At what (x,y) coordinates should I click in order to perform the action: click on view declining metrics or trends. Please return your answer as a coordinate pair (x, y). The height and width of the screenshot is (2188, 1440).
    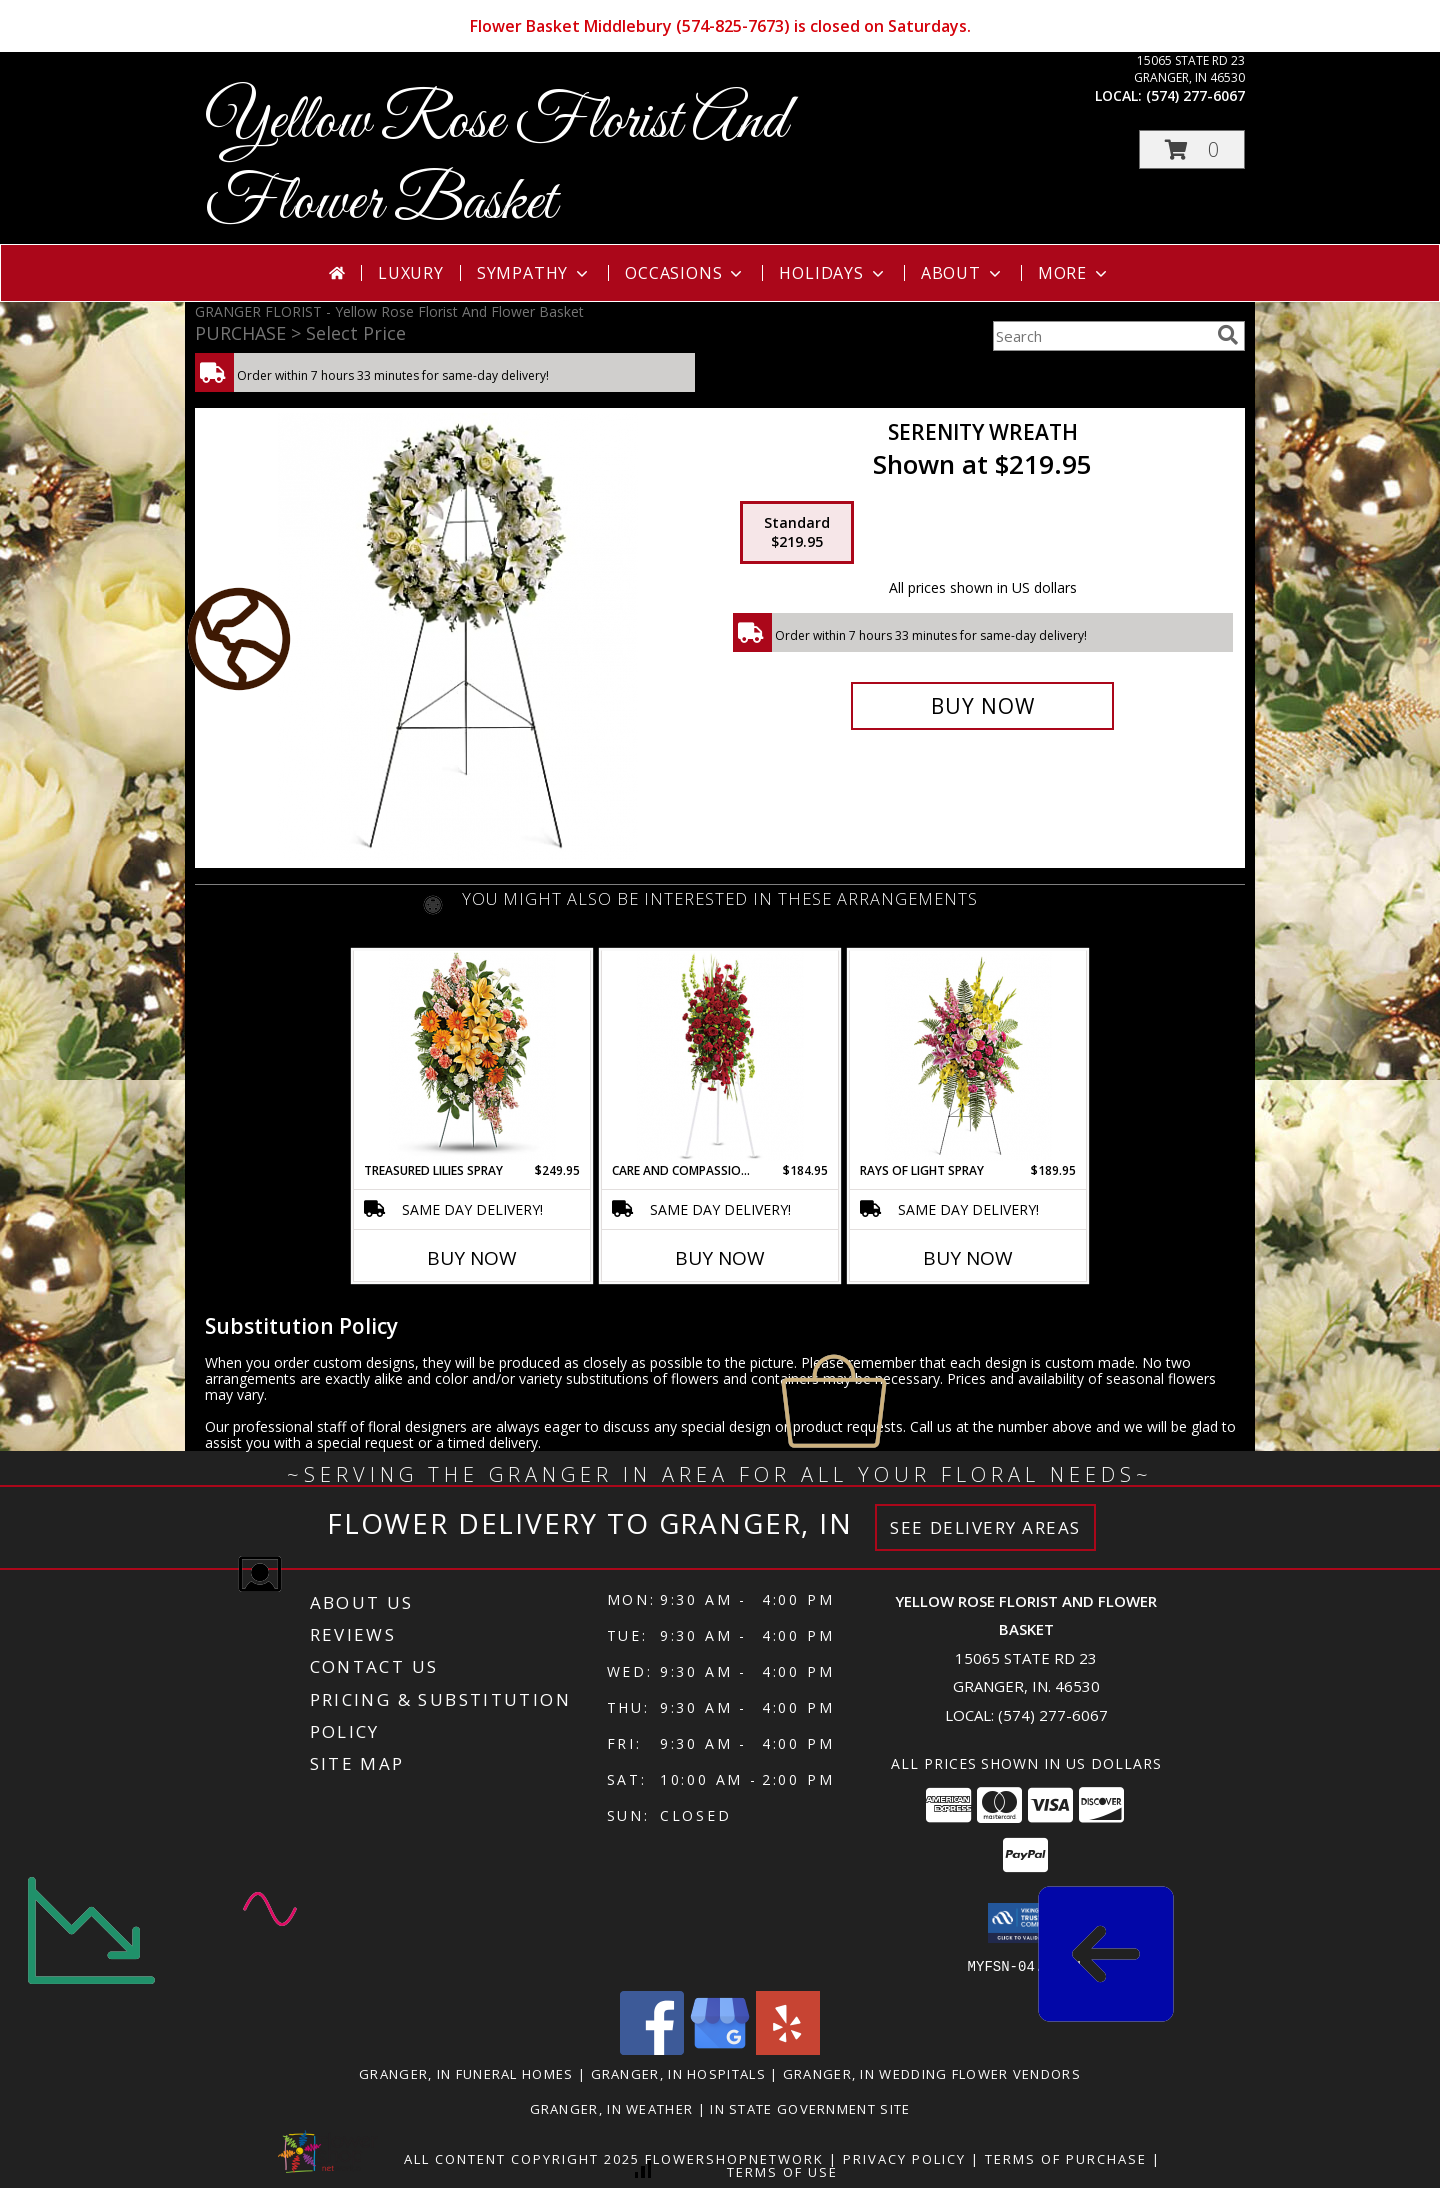
    Looking at the image, I should click on (91, 1930).